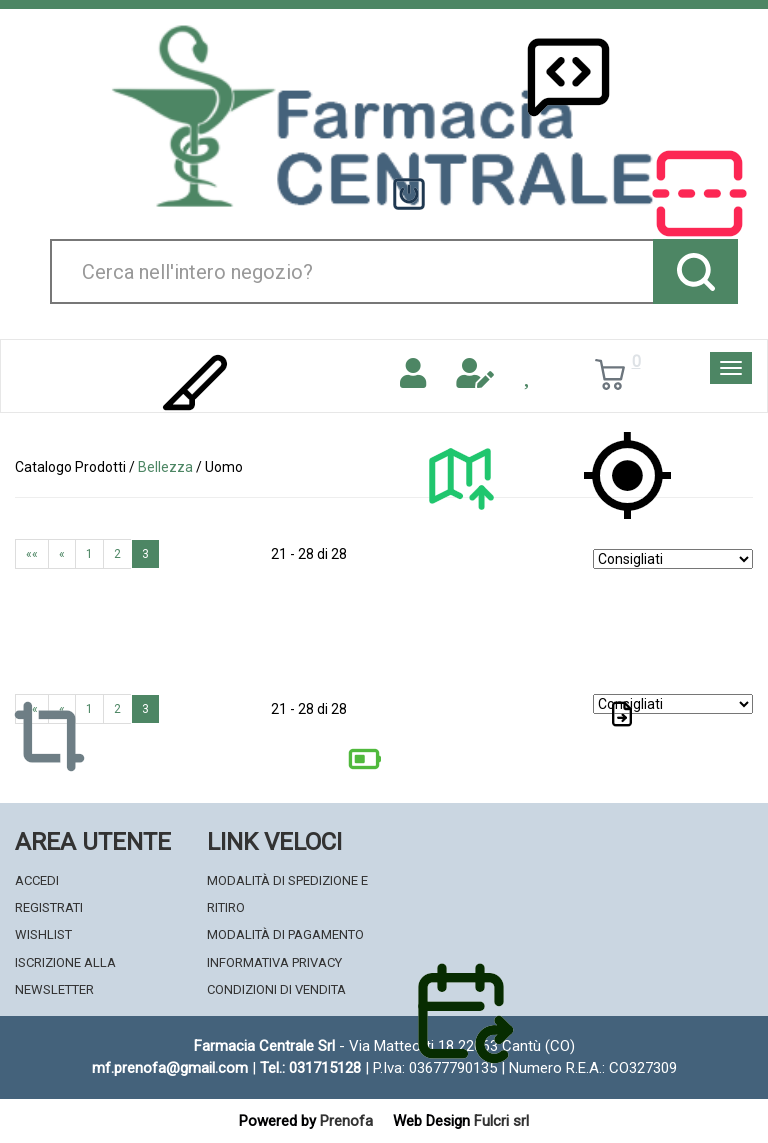  I want to click on upload or share your current map location, so click(460, 476).